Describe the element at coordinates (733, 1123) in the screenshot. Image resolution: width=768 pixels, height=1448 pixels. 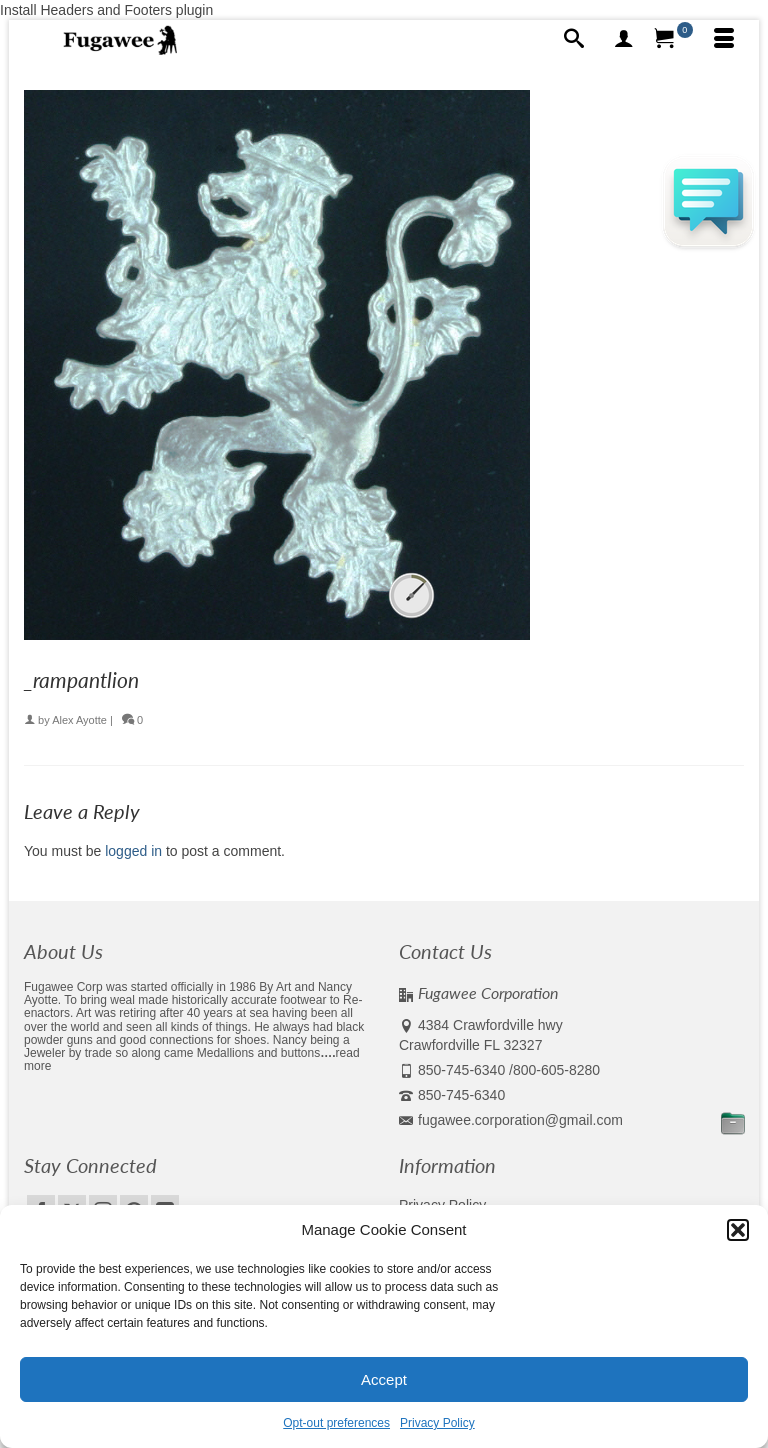
I see `open the file manager application` at that location.